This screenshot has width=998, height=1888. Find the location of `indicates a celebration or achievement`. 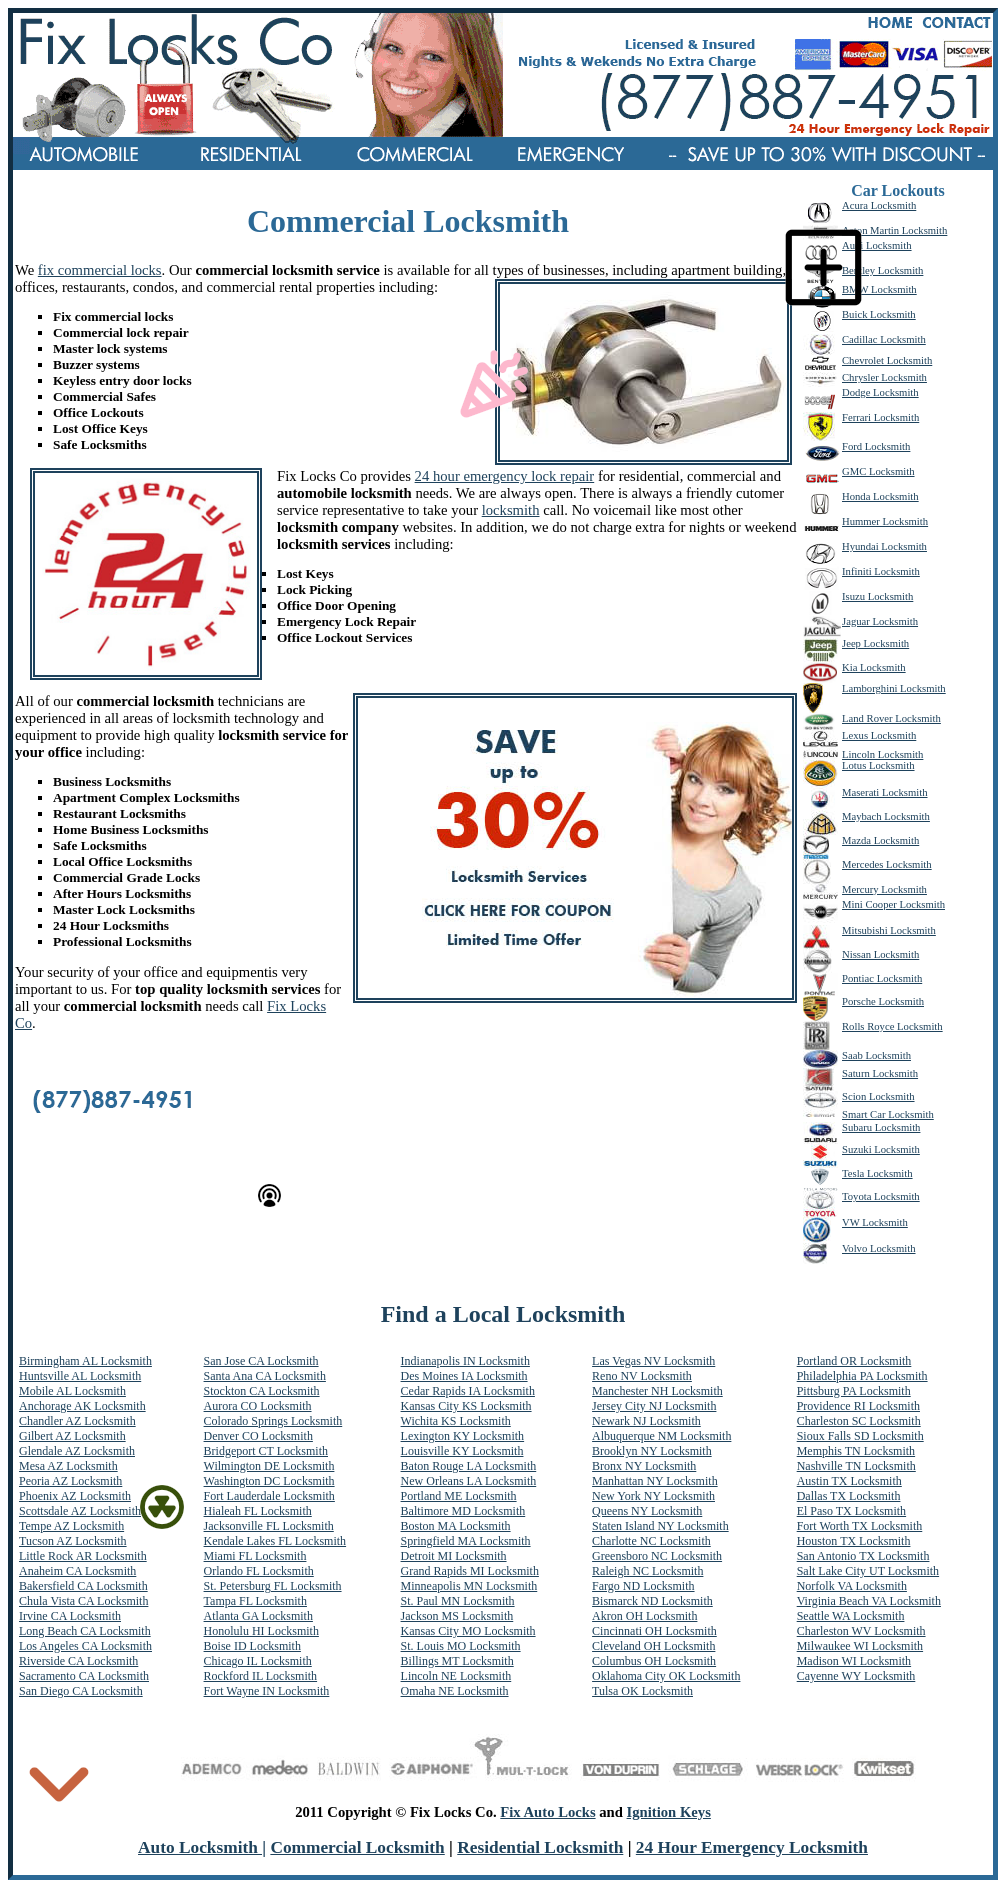

indicates a celebration or achievement is located at coordinates (490, 387).